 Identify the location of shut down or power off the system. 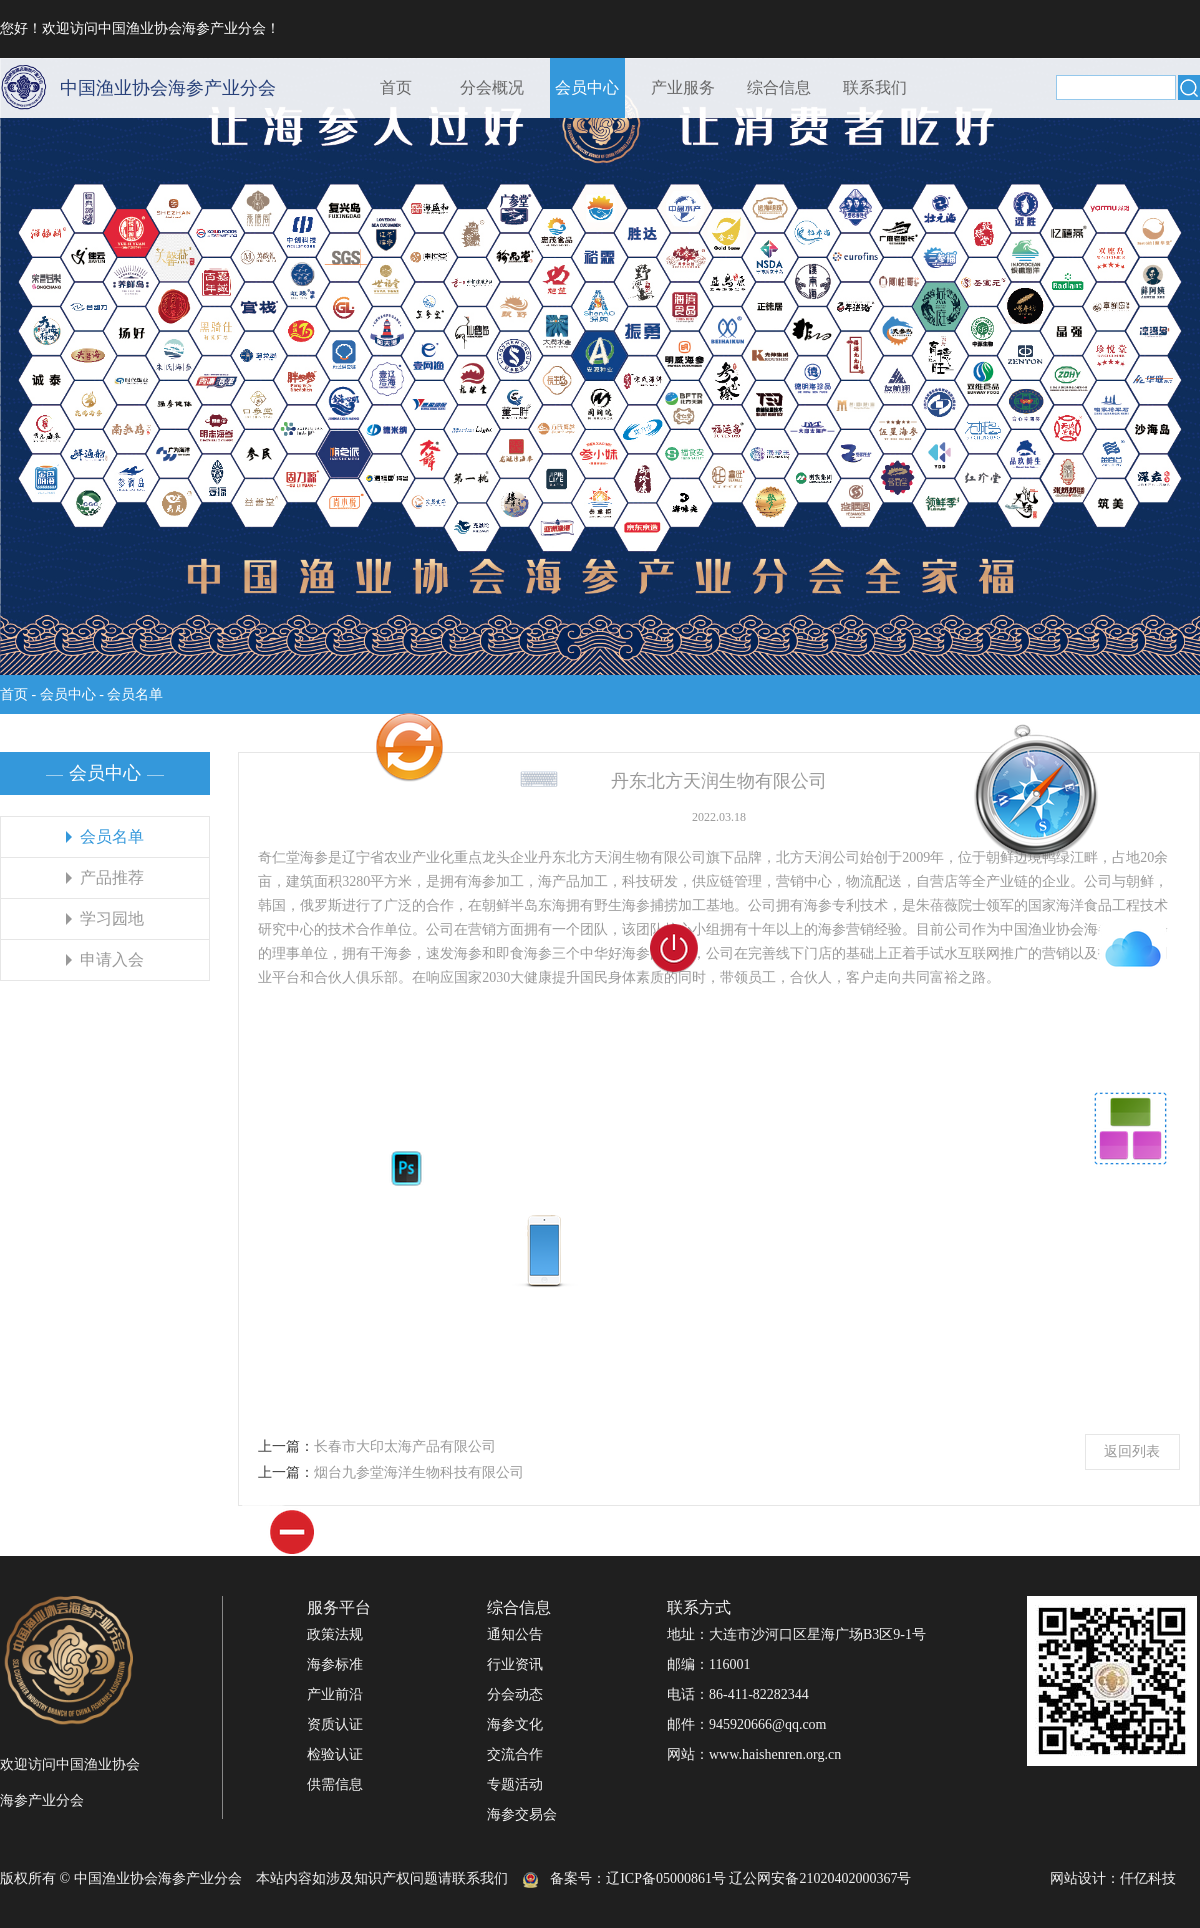
(675, 949).